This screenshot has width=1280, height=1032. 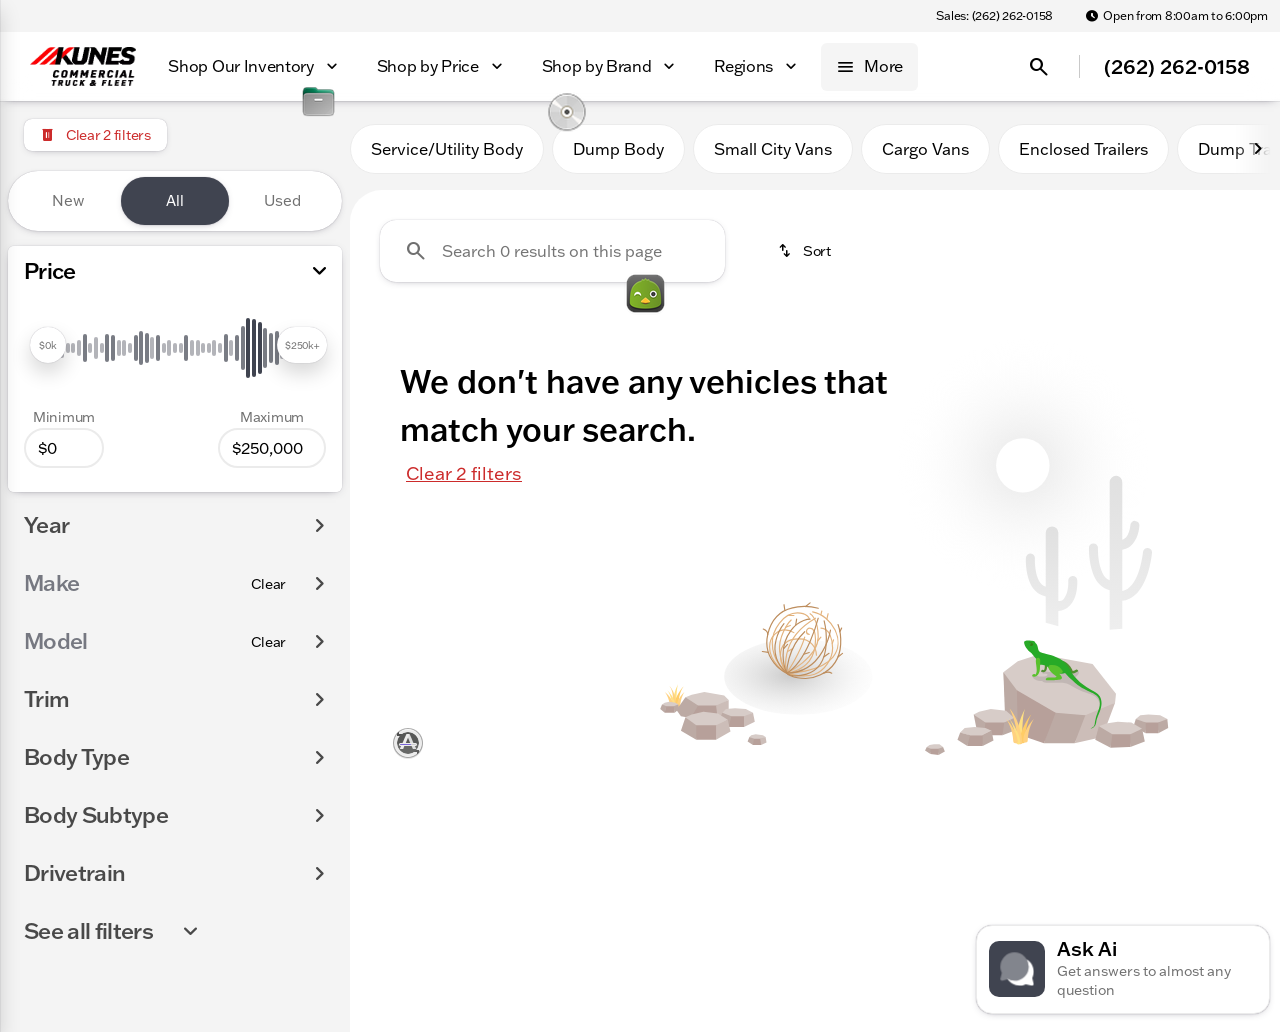 I want to click on indicates a rewritable CD drive or disc, so click(x=567, y=112).